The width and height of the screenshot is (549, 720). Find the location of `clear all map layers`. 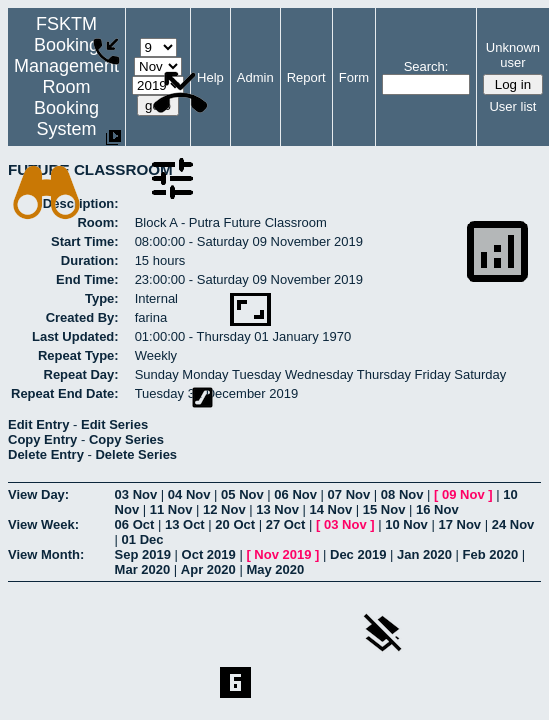

clear all map layers is located at coordinates (382, 634).